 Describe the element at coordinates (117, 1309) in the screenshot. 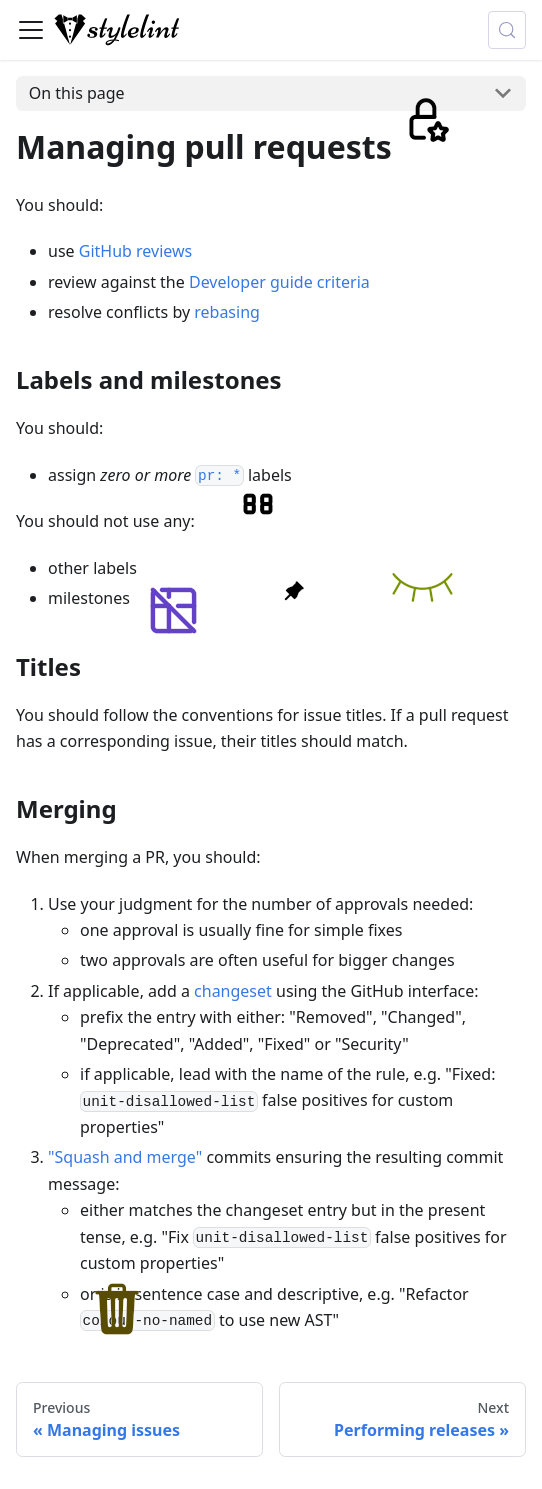

I see `delete selected item` at that location.